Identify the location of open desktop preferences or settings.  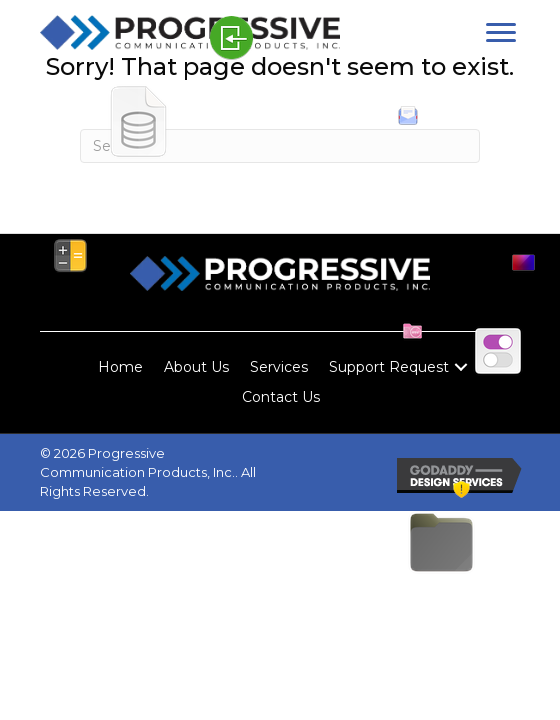
(498, 351).